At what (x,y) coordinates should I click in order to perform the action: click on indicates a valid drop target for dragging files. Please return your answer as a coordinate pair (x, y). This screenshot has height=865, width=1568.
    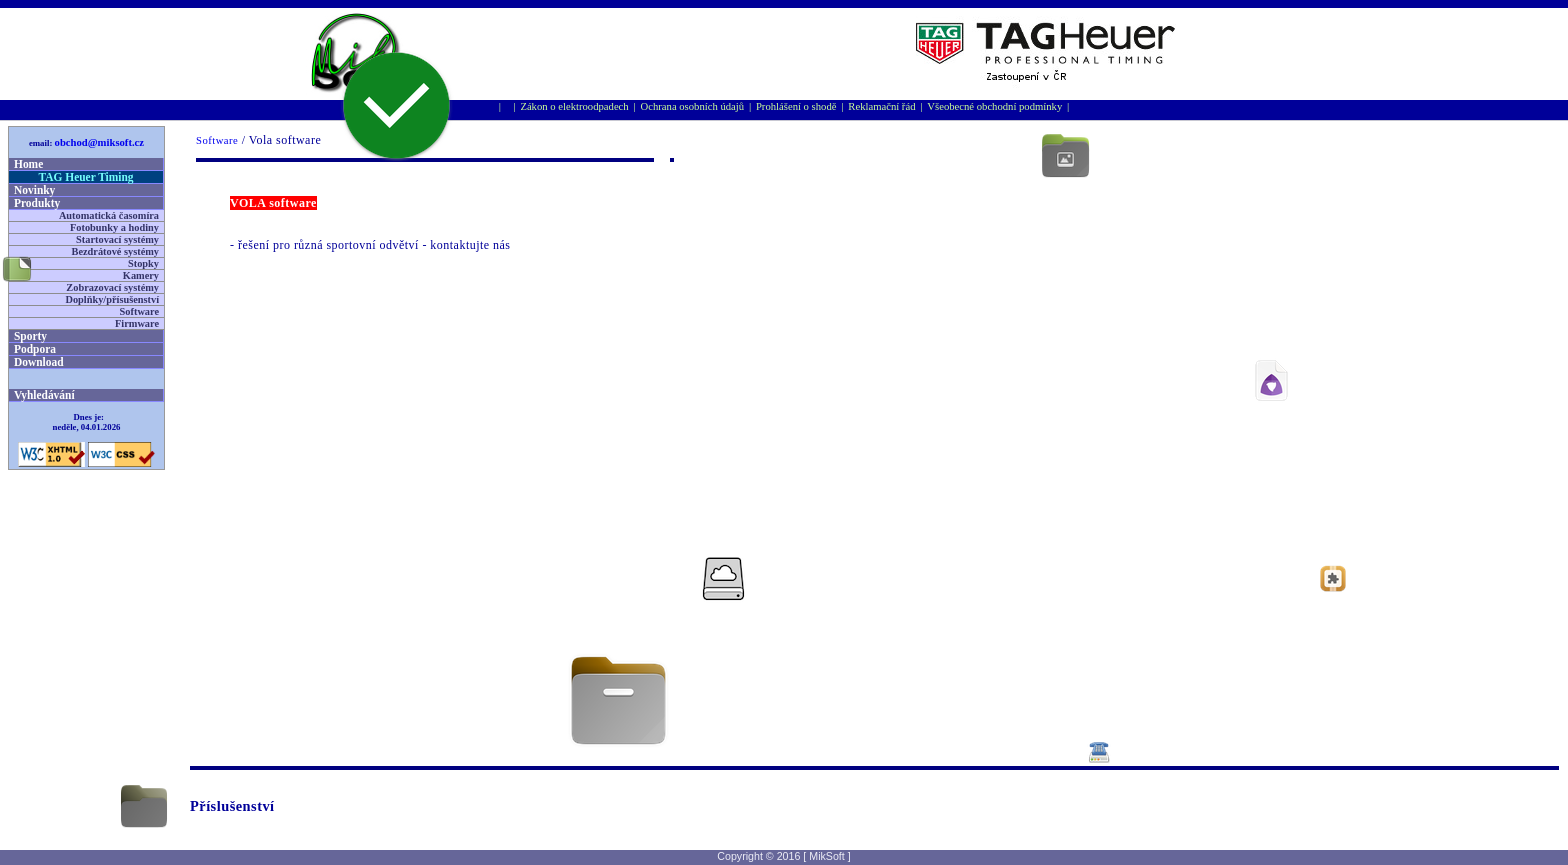
    Looking at the image, I should click on (144, 806).